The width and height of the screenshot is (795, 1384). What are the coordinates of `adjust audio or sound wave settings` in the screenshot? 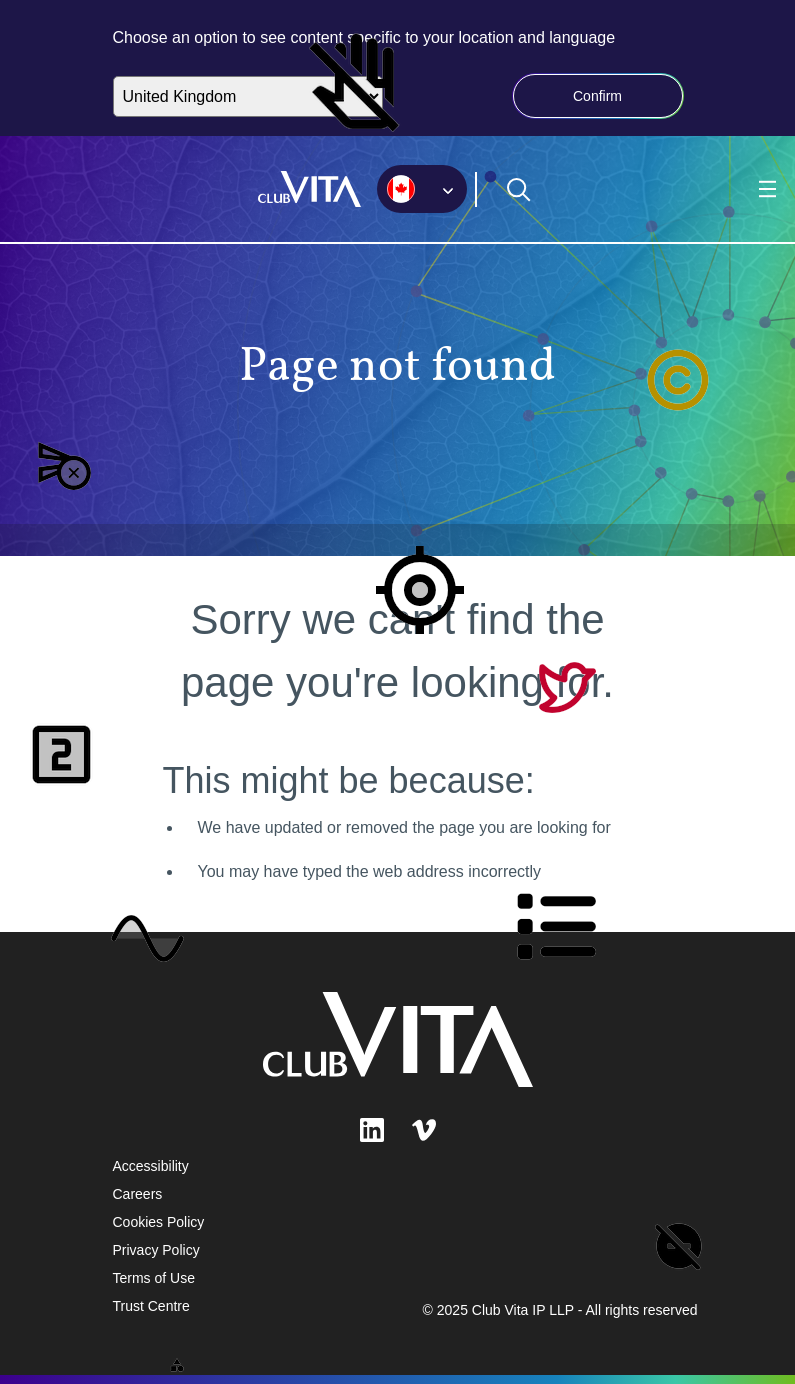 It's located at (147, 938).